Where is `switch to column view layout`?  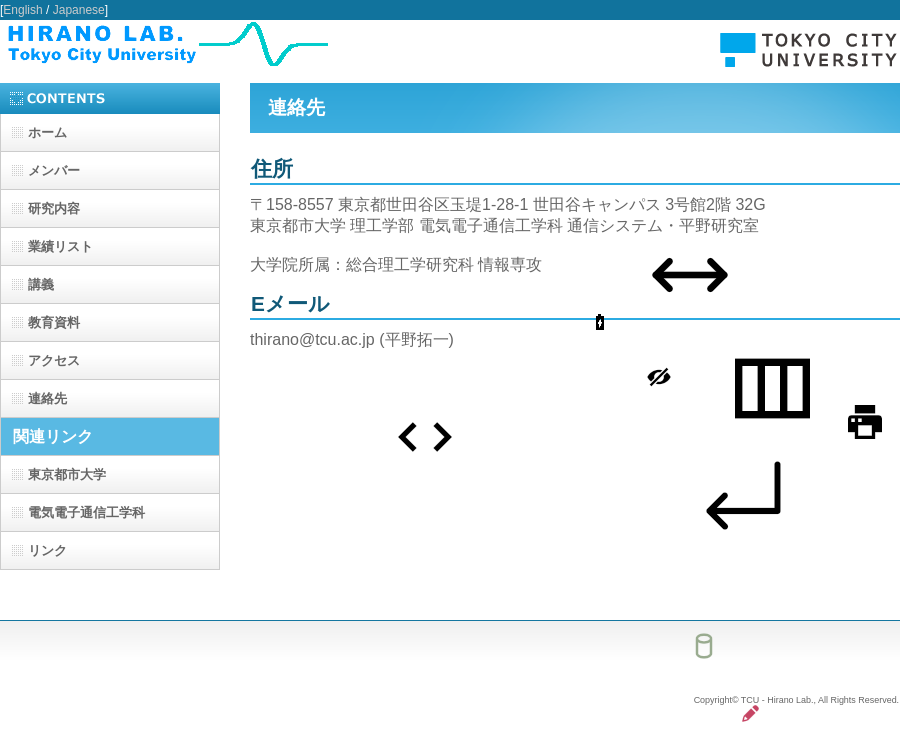
switch to column view layout is located at coordinates (772, 388).